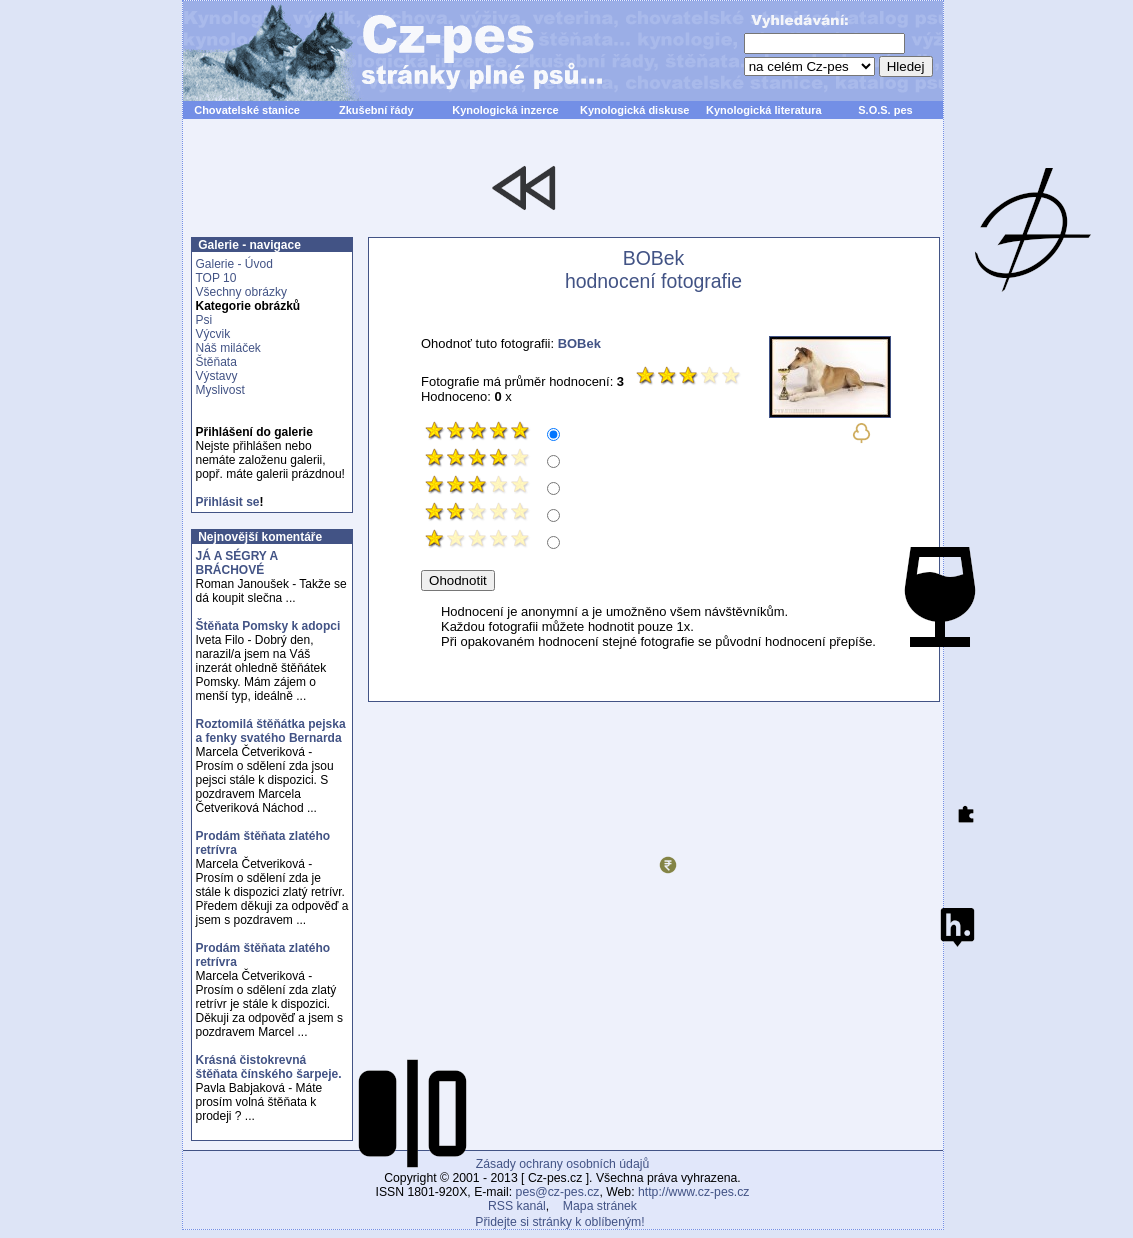 This screenshot has width=1133, height=1238. I want to click on access nature or environmental settings, so click(861, 433).